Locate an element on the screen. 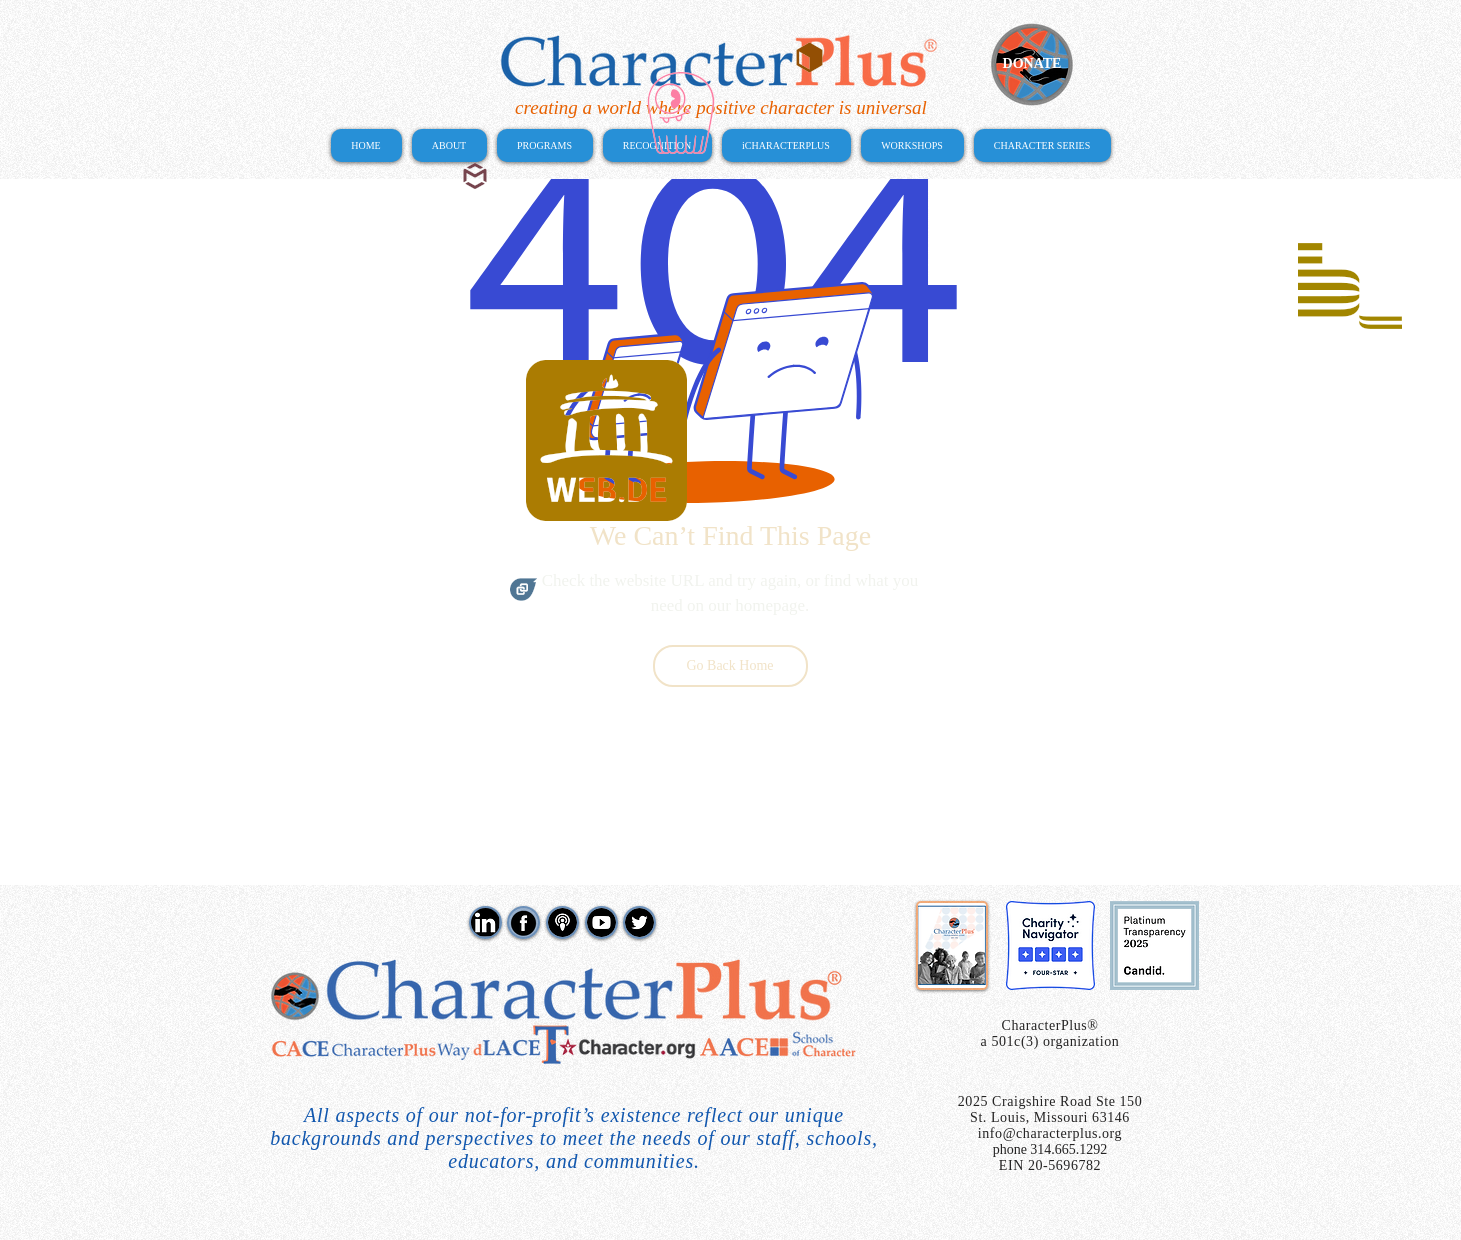 The width and height of the screenshot is (1461, 1240). open web.de email service is located at coordinates (606, 440).